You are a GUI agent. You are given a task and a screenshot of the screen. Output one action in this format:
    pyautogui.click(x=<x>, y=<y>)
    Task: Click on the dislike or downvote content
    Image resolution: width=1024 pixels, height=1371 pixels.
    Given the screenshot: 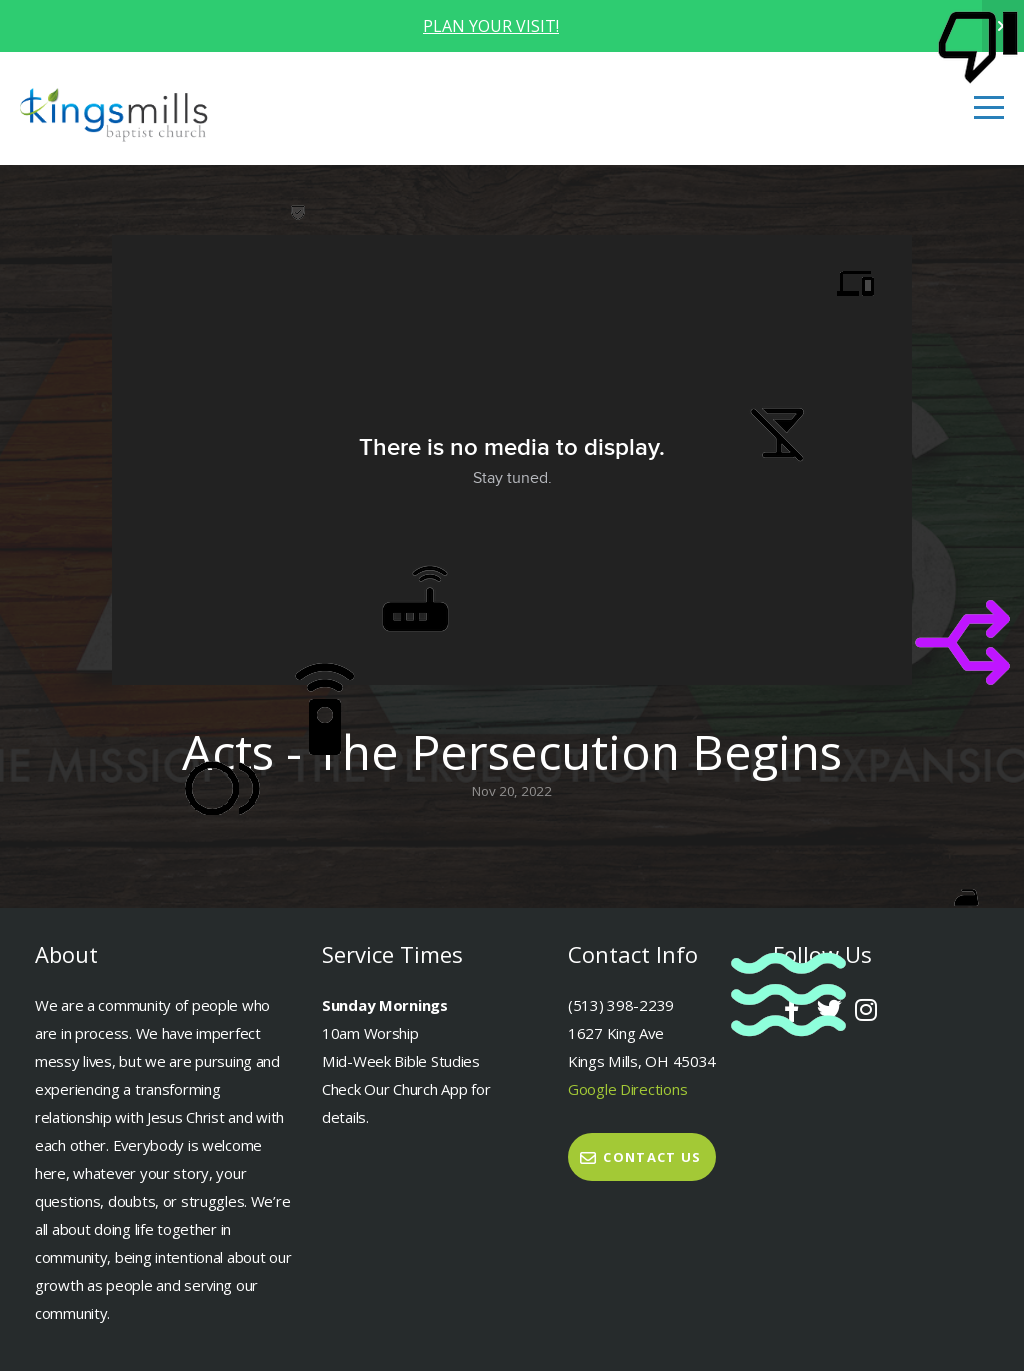 What is the action you would take?
    pyautogui.click(x=978, y=44)
    